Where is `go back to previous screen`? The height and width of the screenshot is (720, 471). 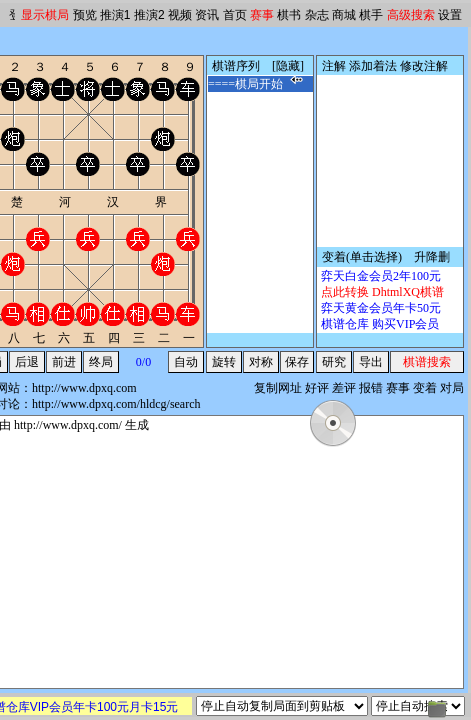 go back to previous screen is located at coordinates (297, 80).